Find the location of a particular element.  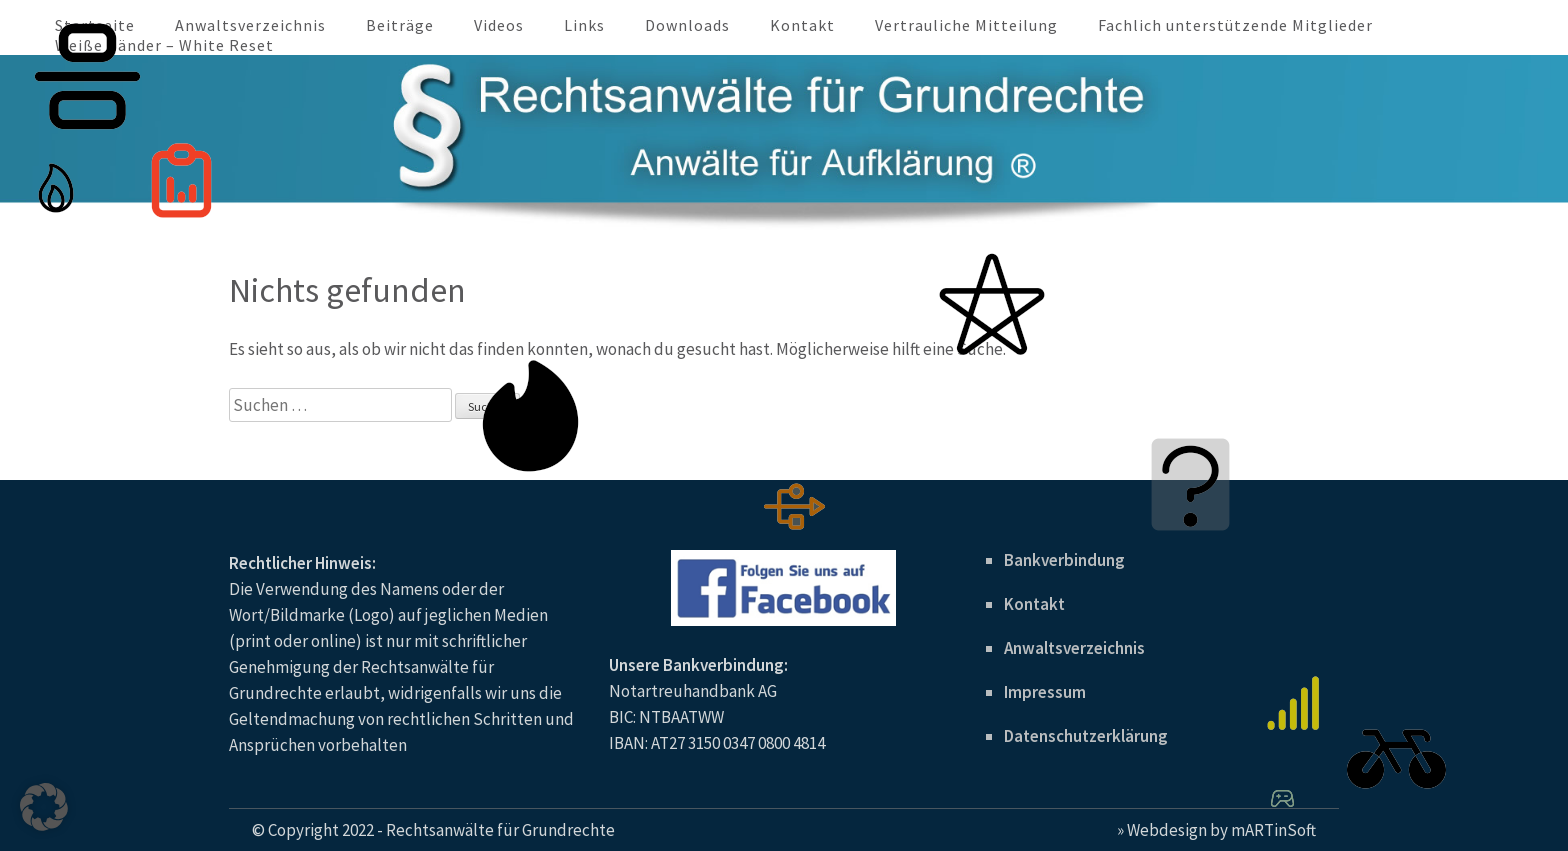

view analytics report is located at coordinates (181, 180).